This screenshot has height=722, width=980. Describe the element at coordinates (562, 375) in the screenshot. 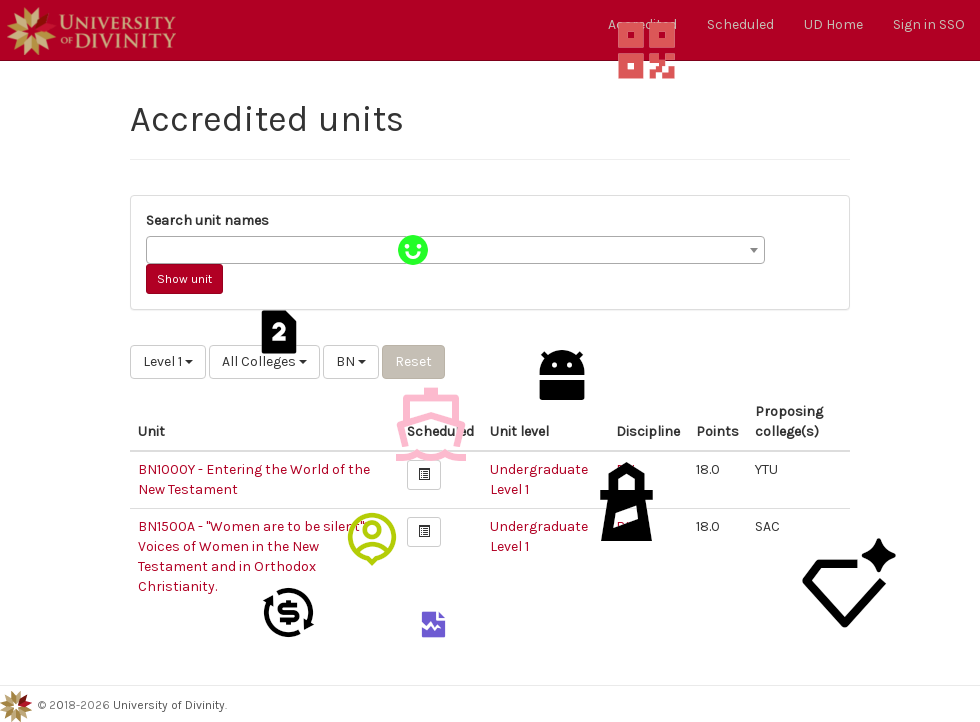

I see `android operating system logo` at that location.